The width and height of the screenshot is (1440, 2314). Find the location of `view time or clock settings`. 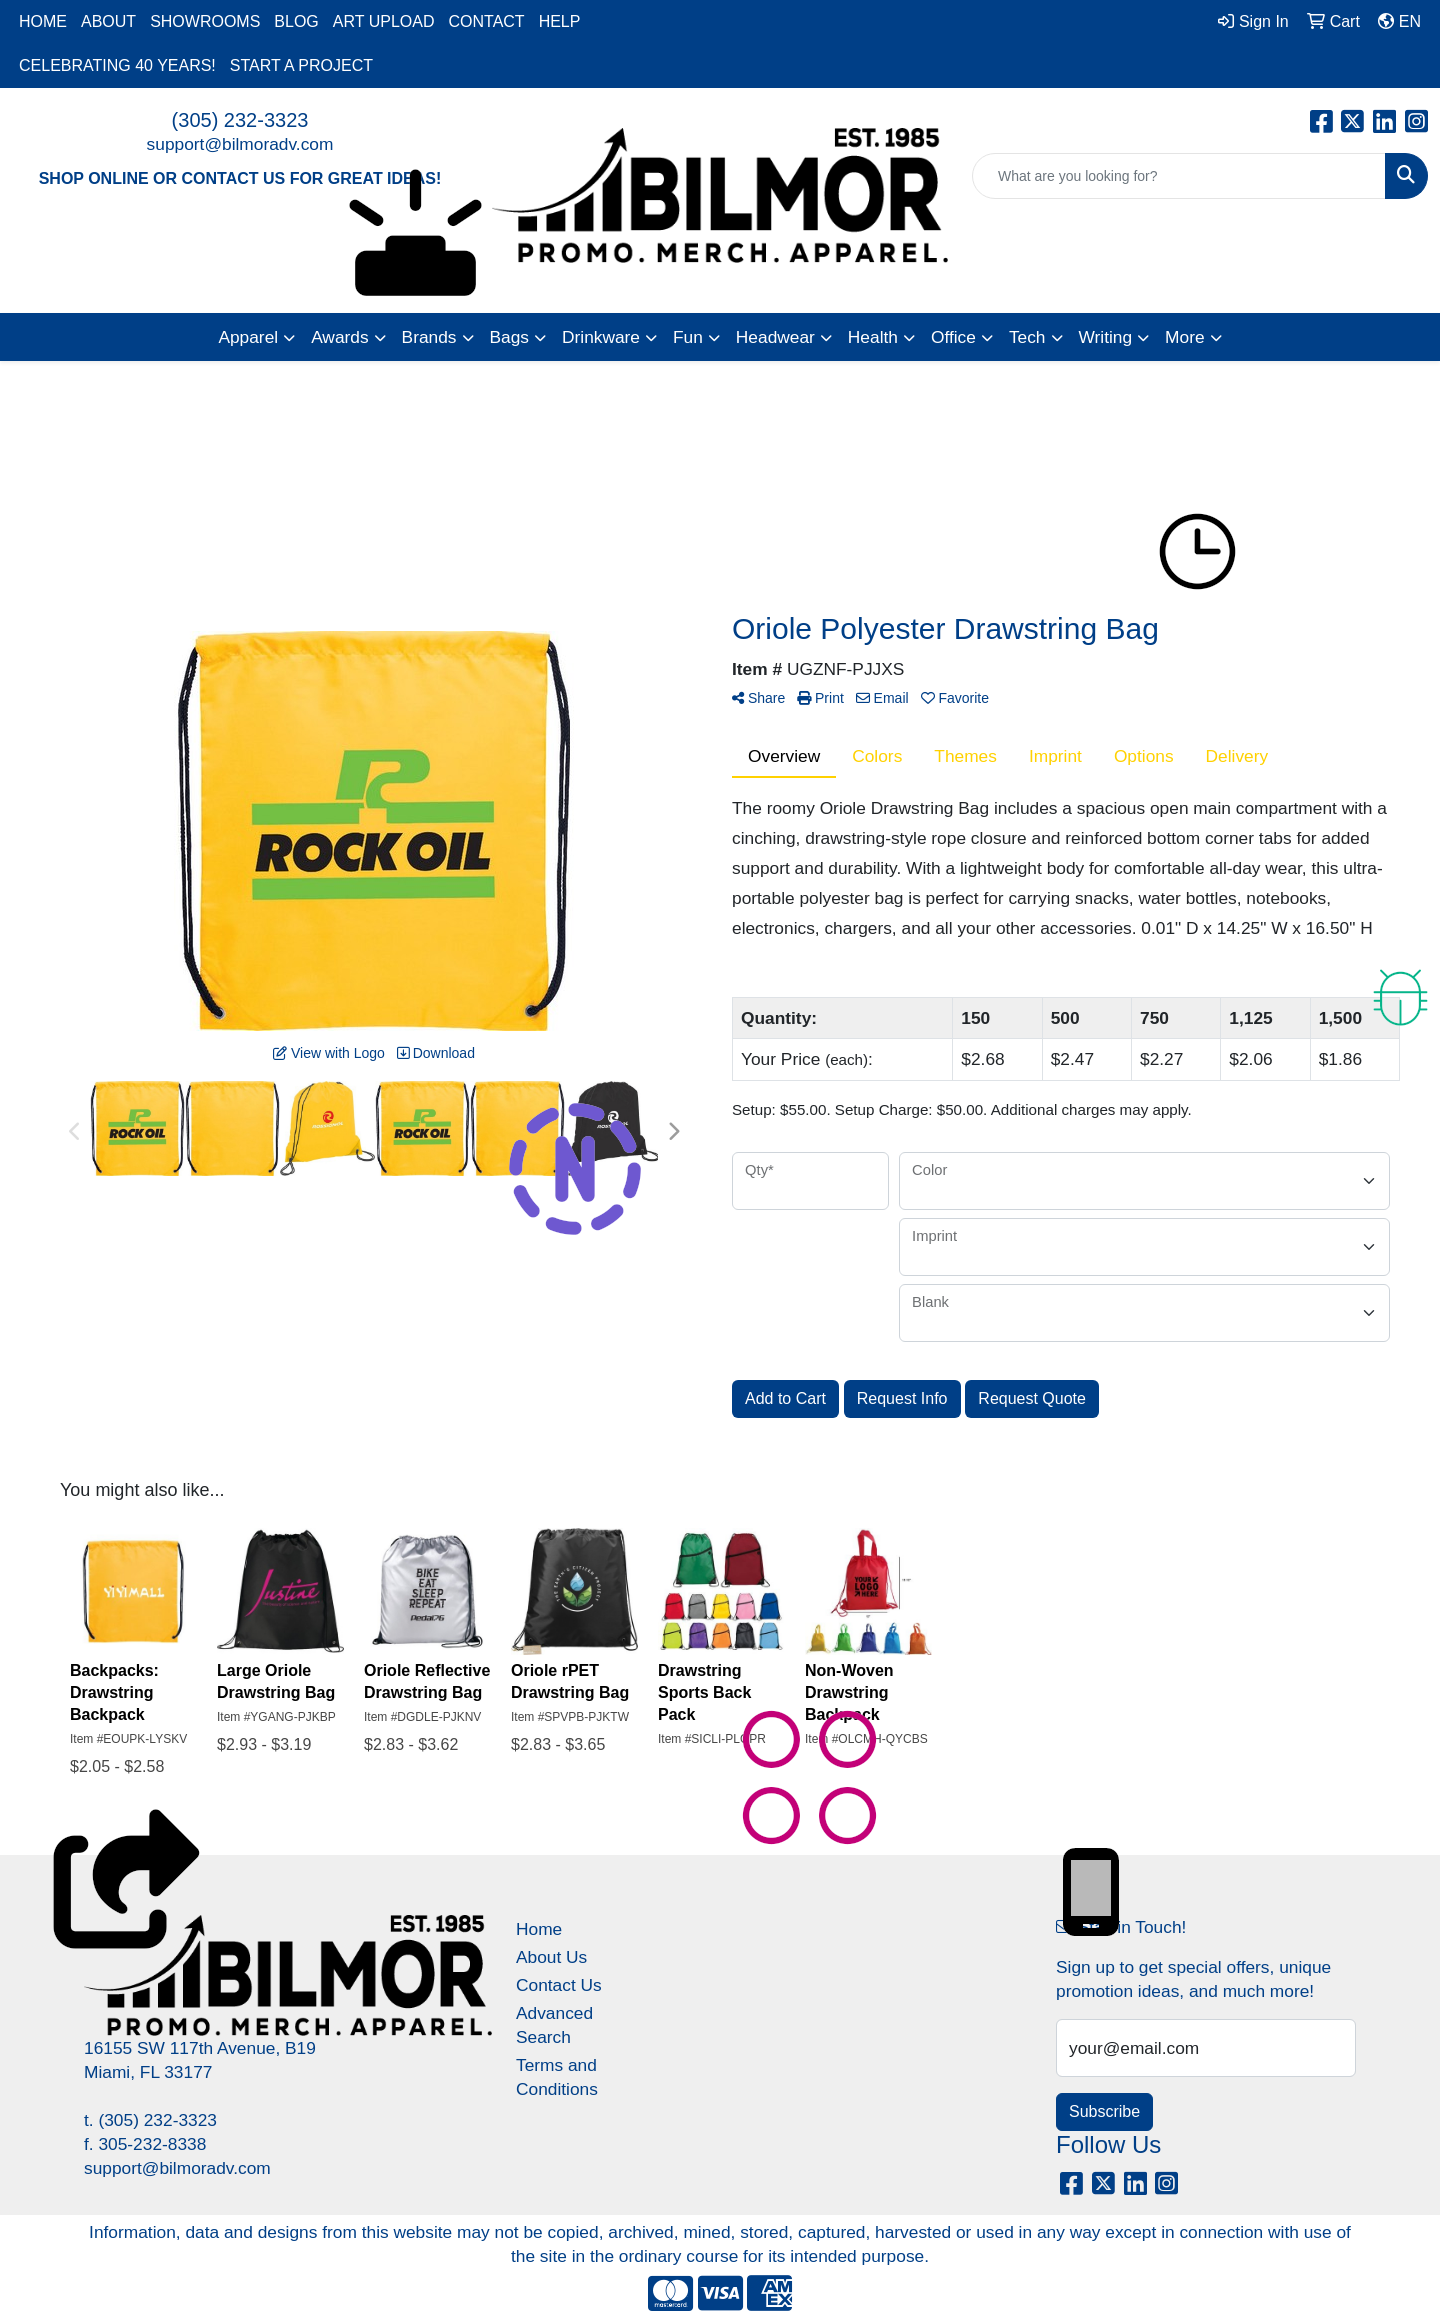

view time or clock settings is located at coordinates (1197, 551).